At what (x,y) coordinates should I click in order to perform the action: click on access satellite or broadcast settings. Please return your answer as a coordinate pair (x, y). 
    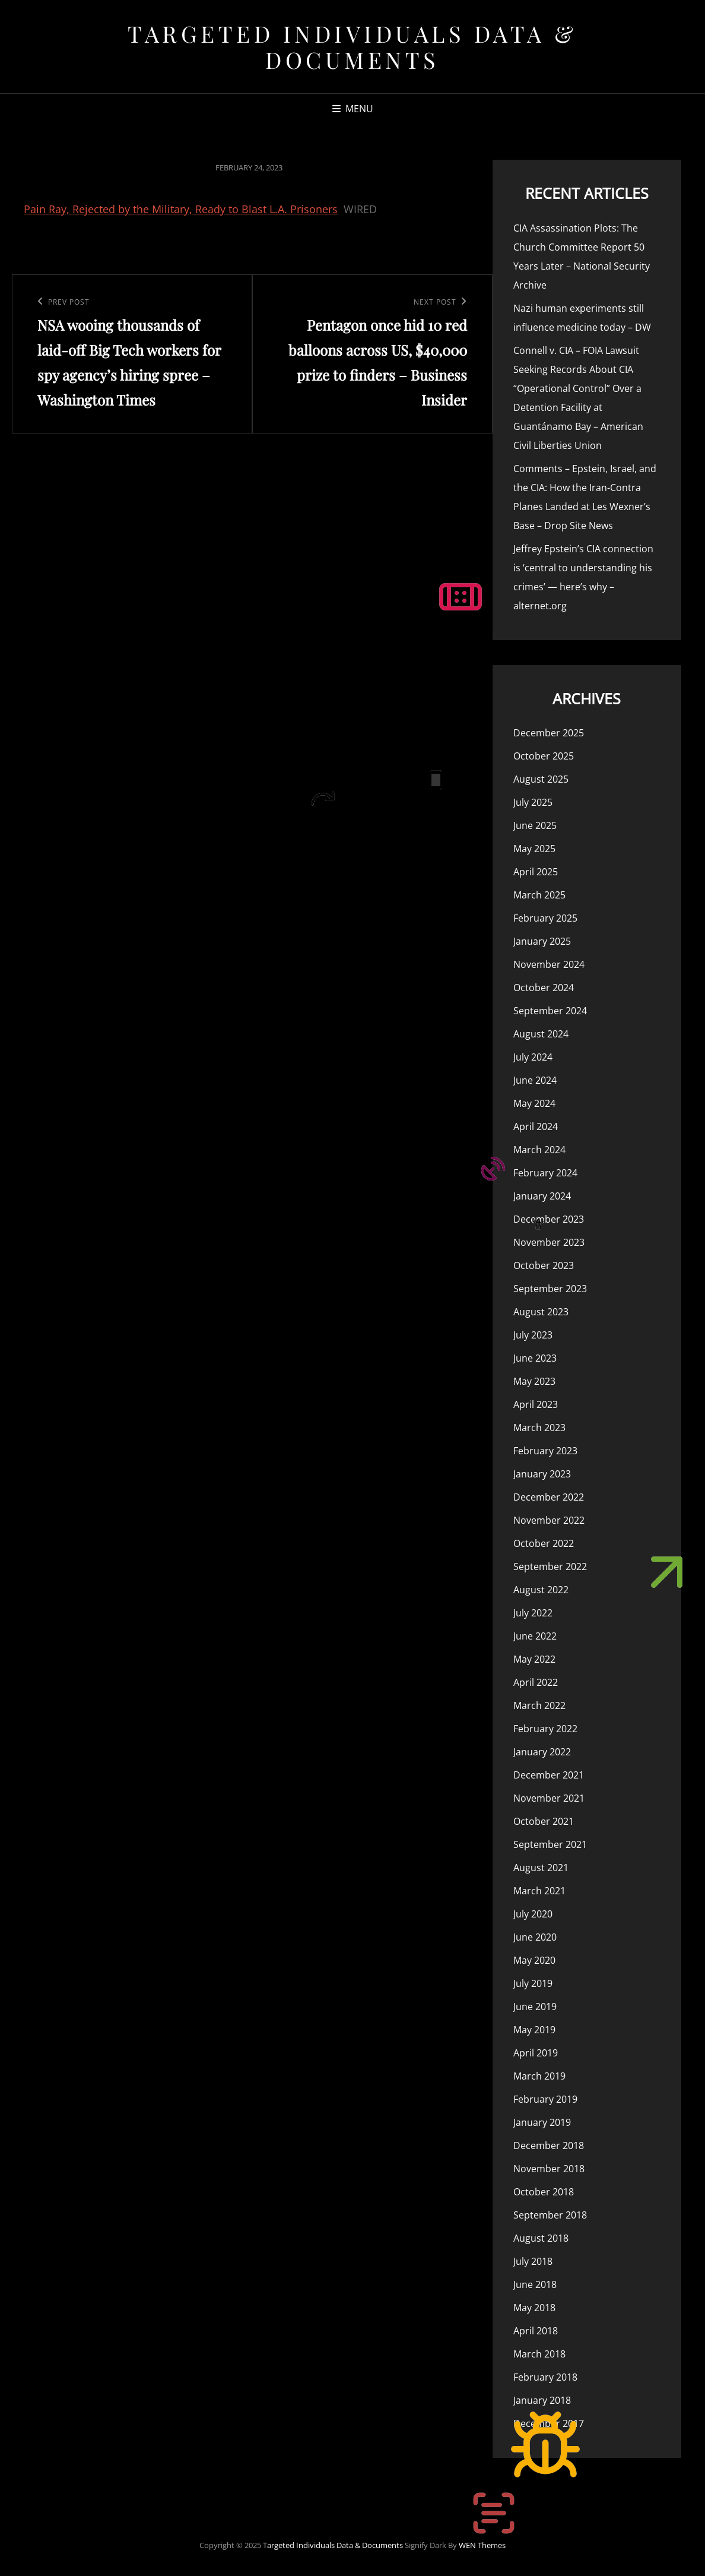
    Looking at the image, I should click on (493, 1169).